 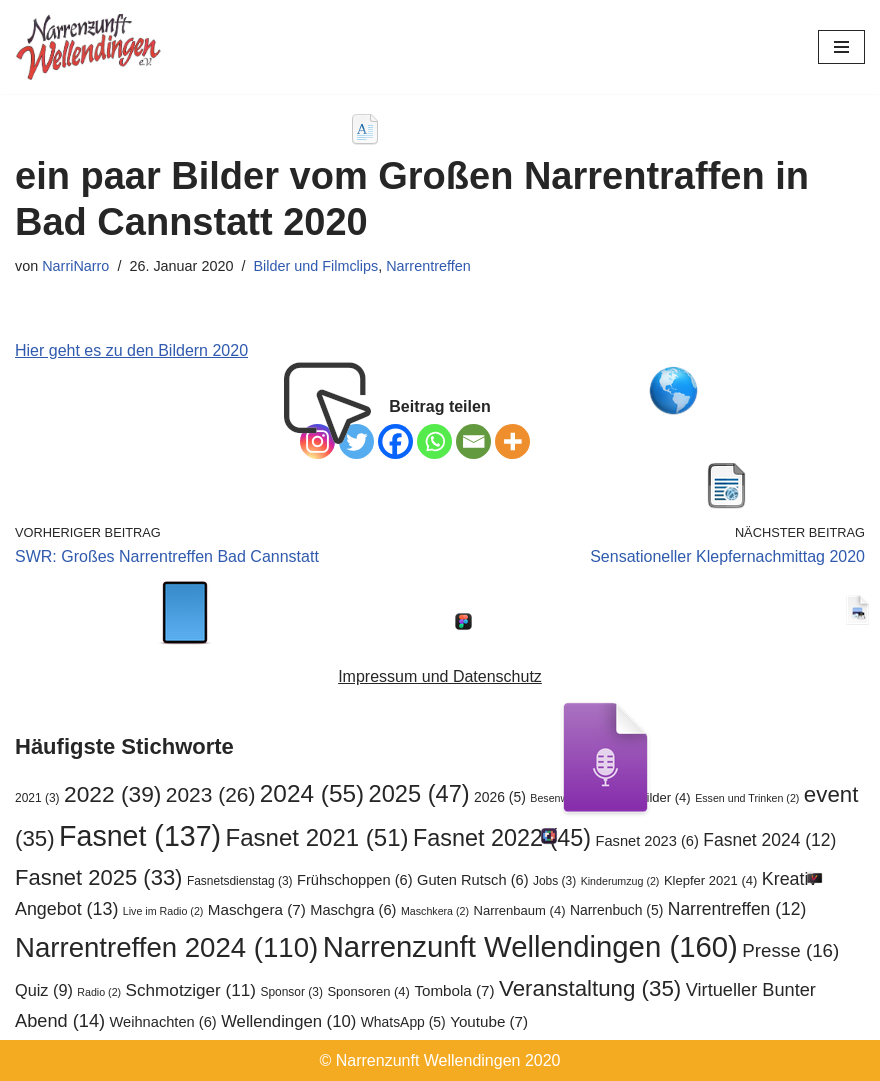 What do you see at coordinates (814, 877) in the screenshot?
I see `open maven project folder` at bounding box center [814, 877].